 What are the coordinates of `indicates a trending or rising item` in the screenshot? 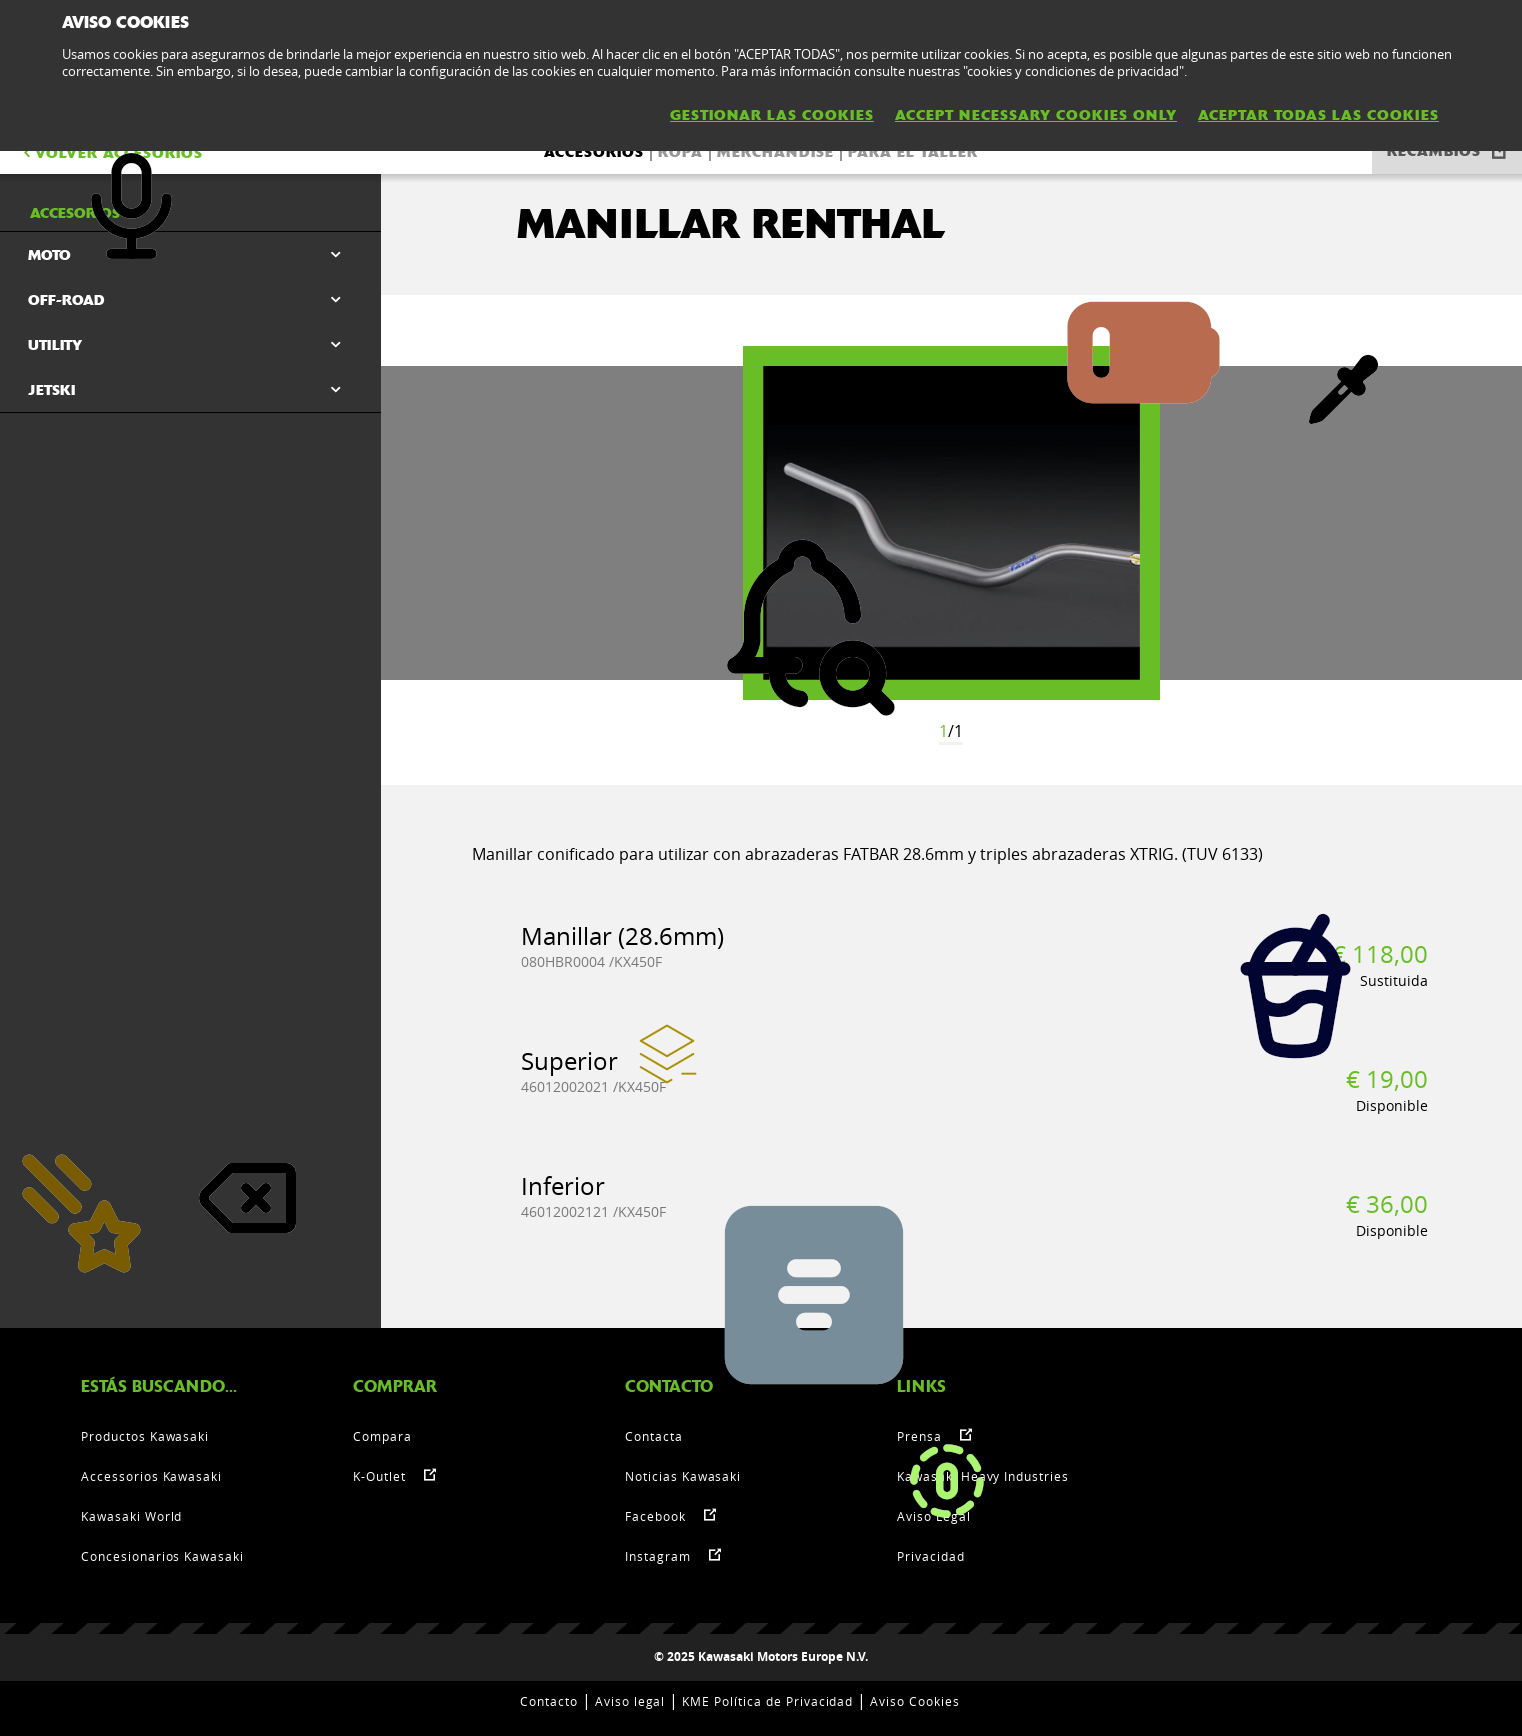 It's located at (81, 1213).